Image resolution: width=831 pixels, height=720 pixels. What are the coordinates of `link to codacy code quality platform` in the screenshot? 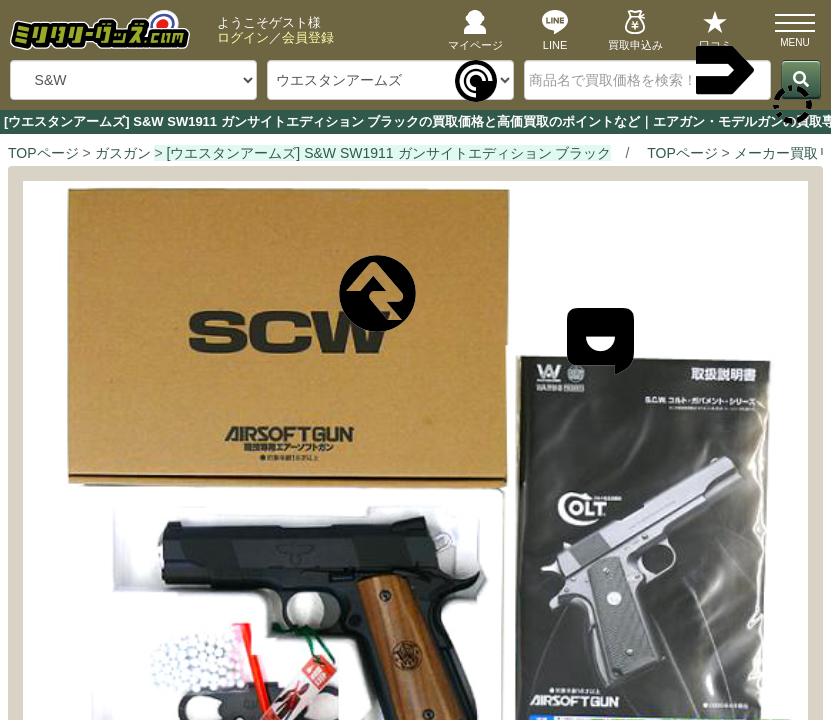 It's located at (792, 104).